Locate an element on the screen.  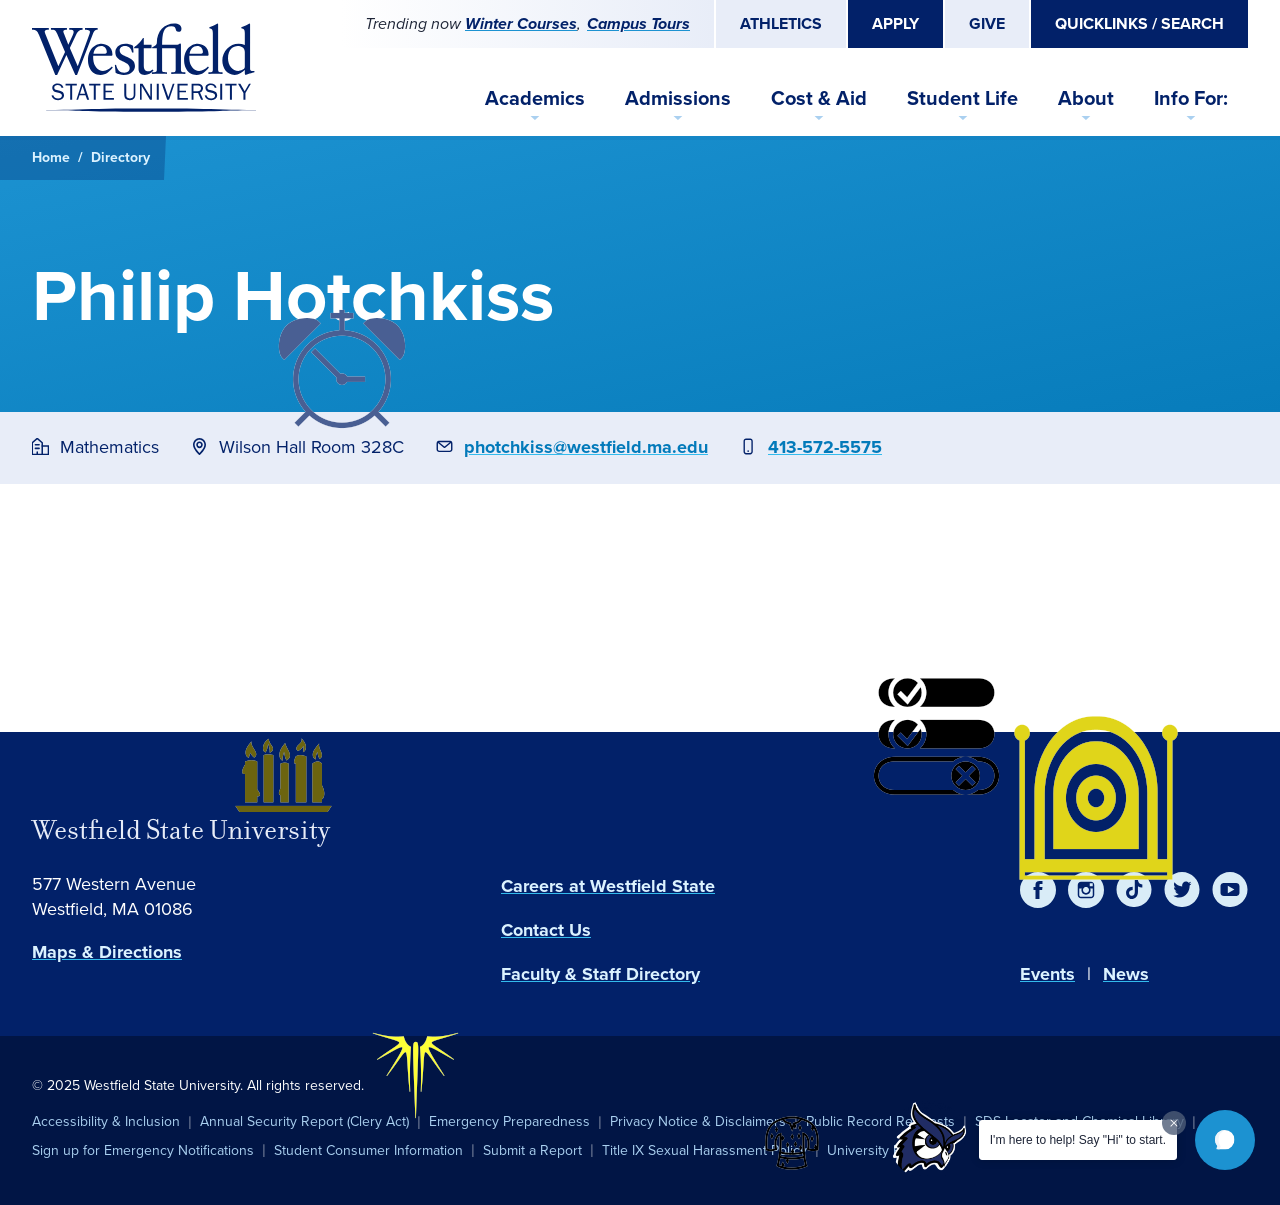
select evil or dark faction in character creation is located at coordinates (415, 1075).